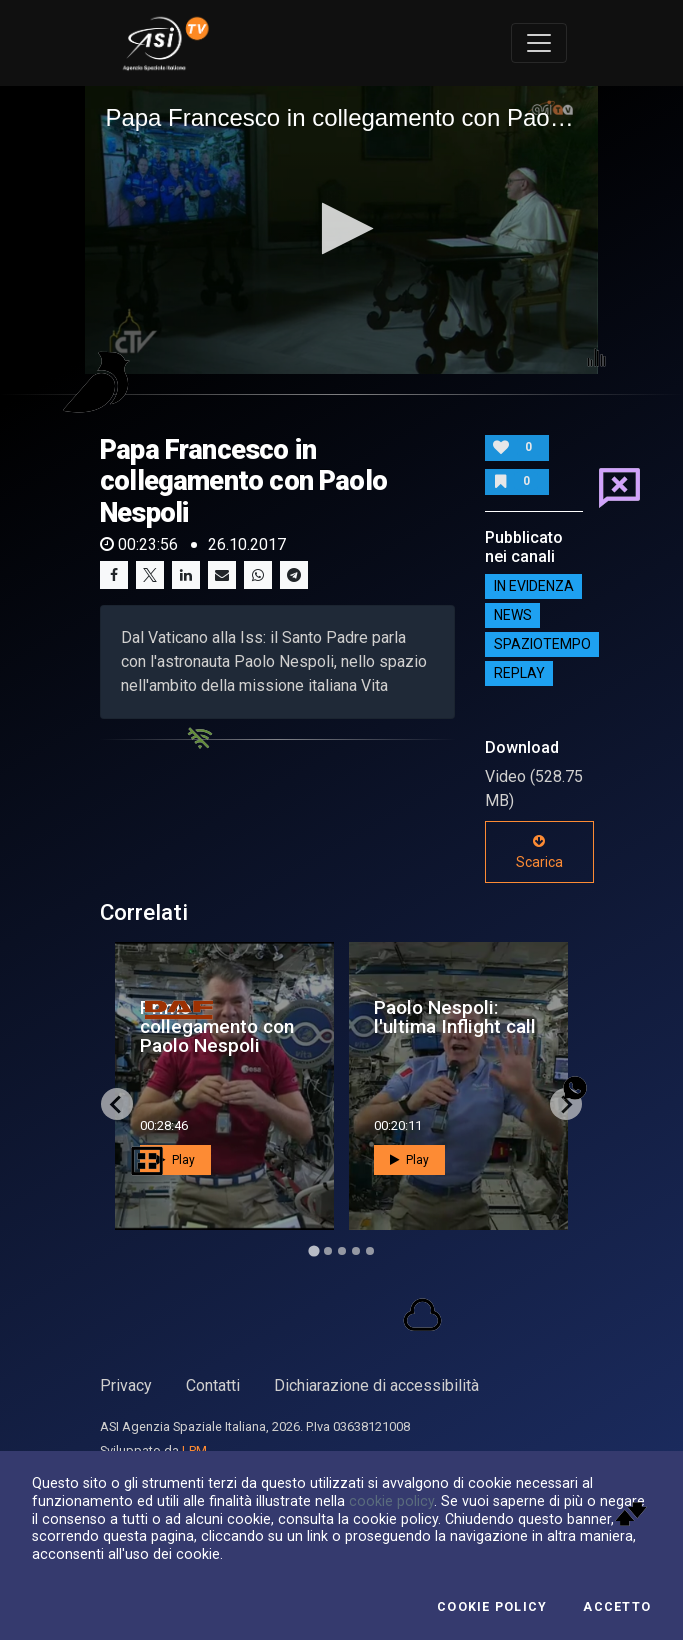 This screenshot has height=1640, width=683. What do you see at coordinates (147, 1161) in the screenshot?
I see `switch to gallery view` at bounding box center [147, 1161].